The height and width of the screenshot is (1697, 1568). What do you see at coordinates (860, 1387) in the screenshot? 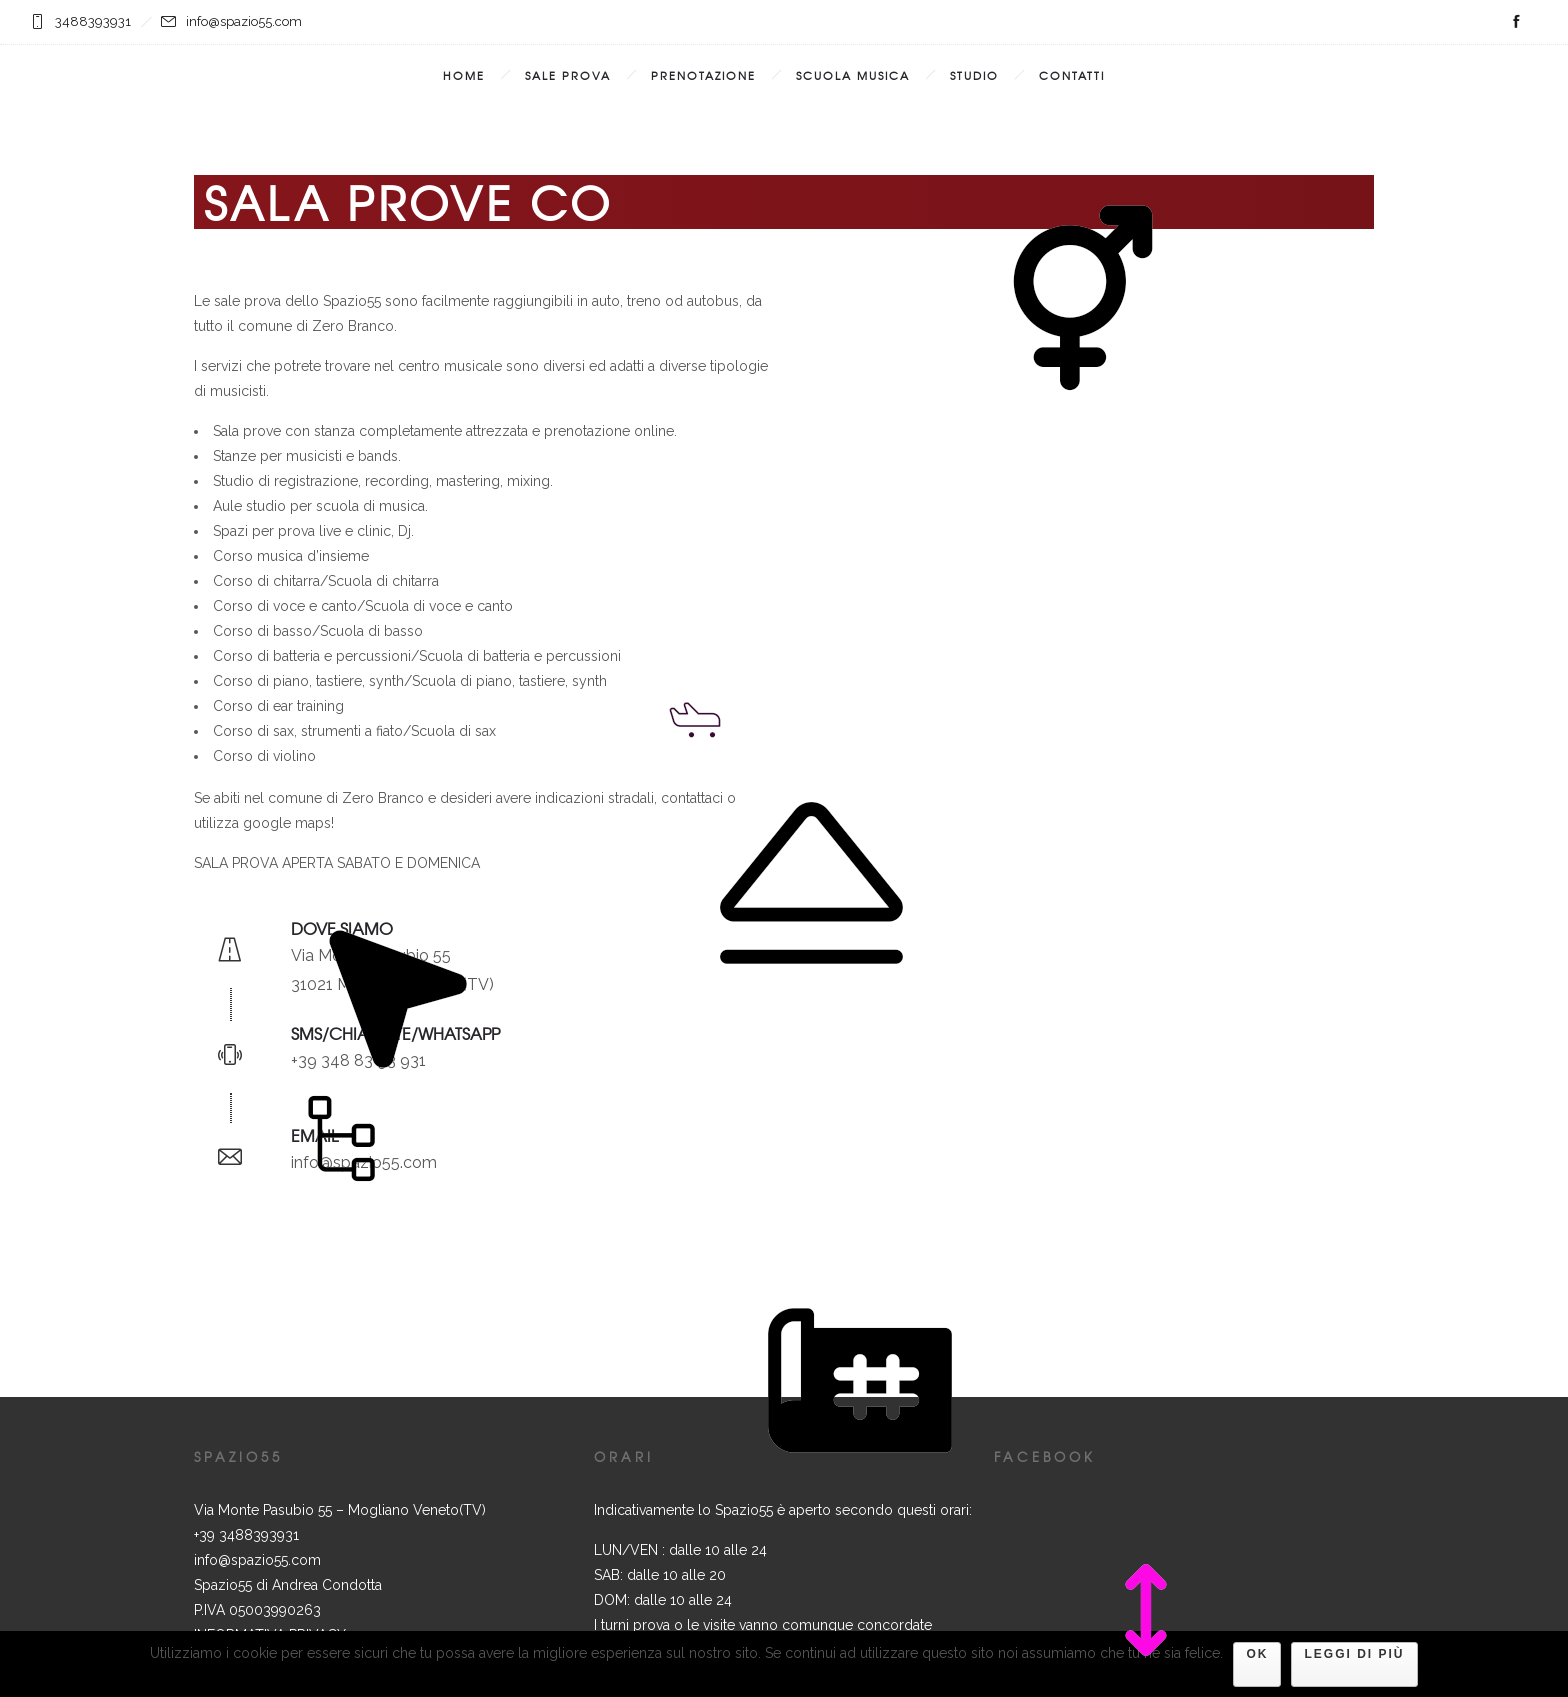
I see `view project blueprints or technical documents` at bounding box center [860, 1387].